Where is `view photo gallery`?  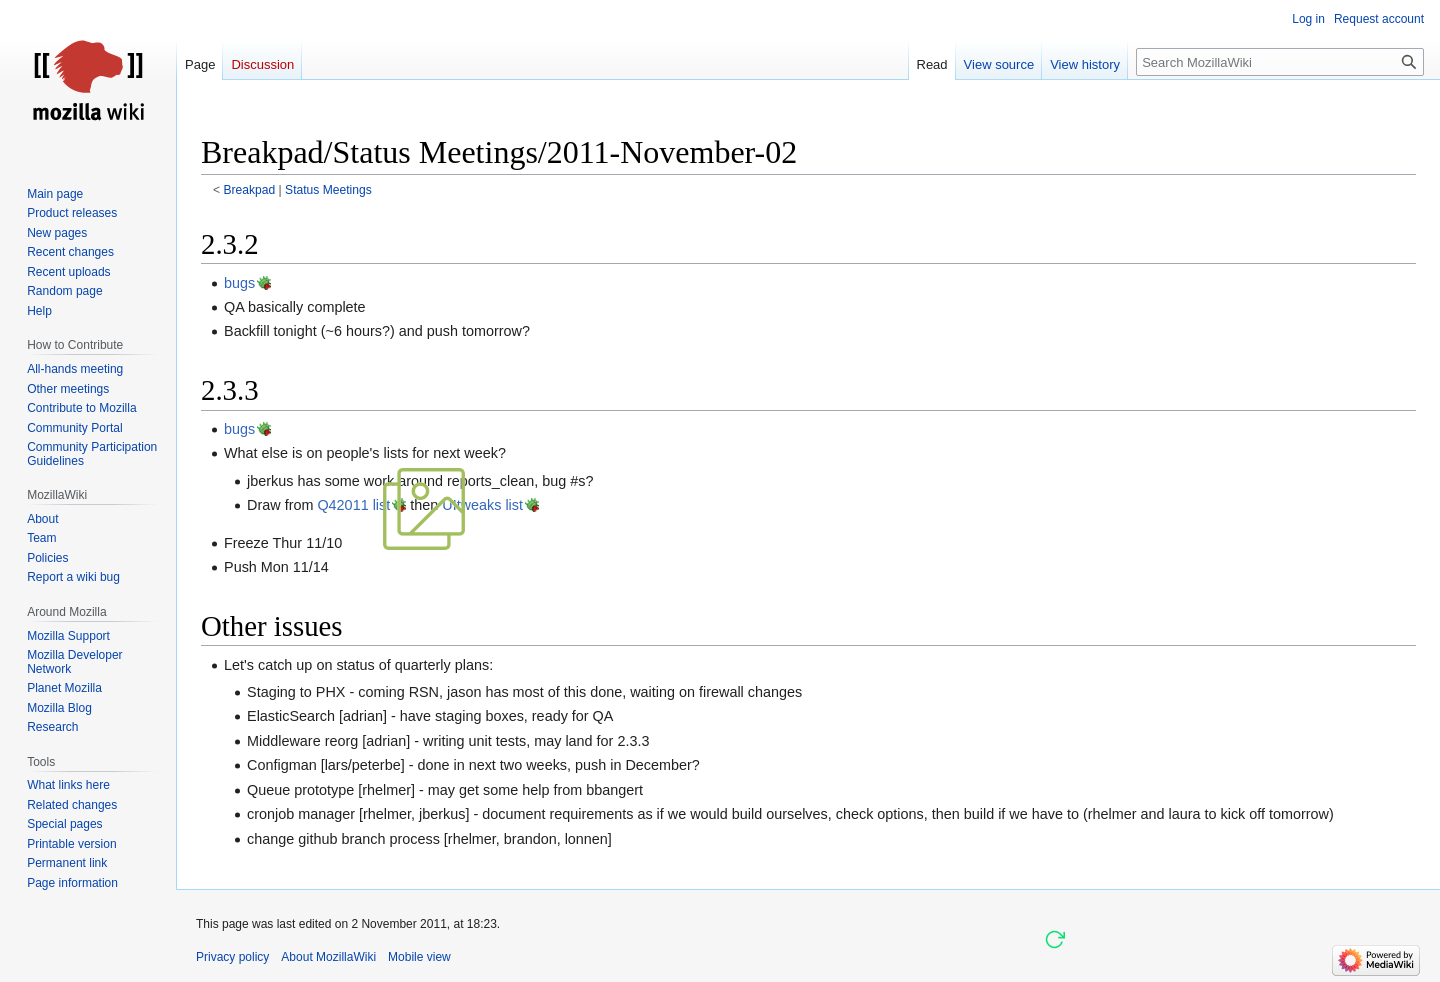
view photo gallery is located at coordinates (424, 509).